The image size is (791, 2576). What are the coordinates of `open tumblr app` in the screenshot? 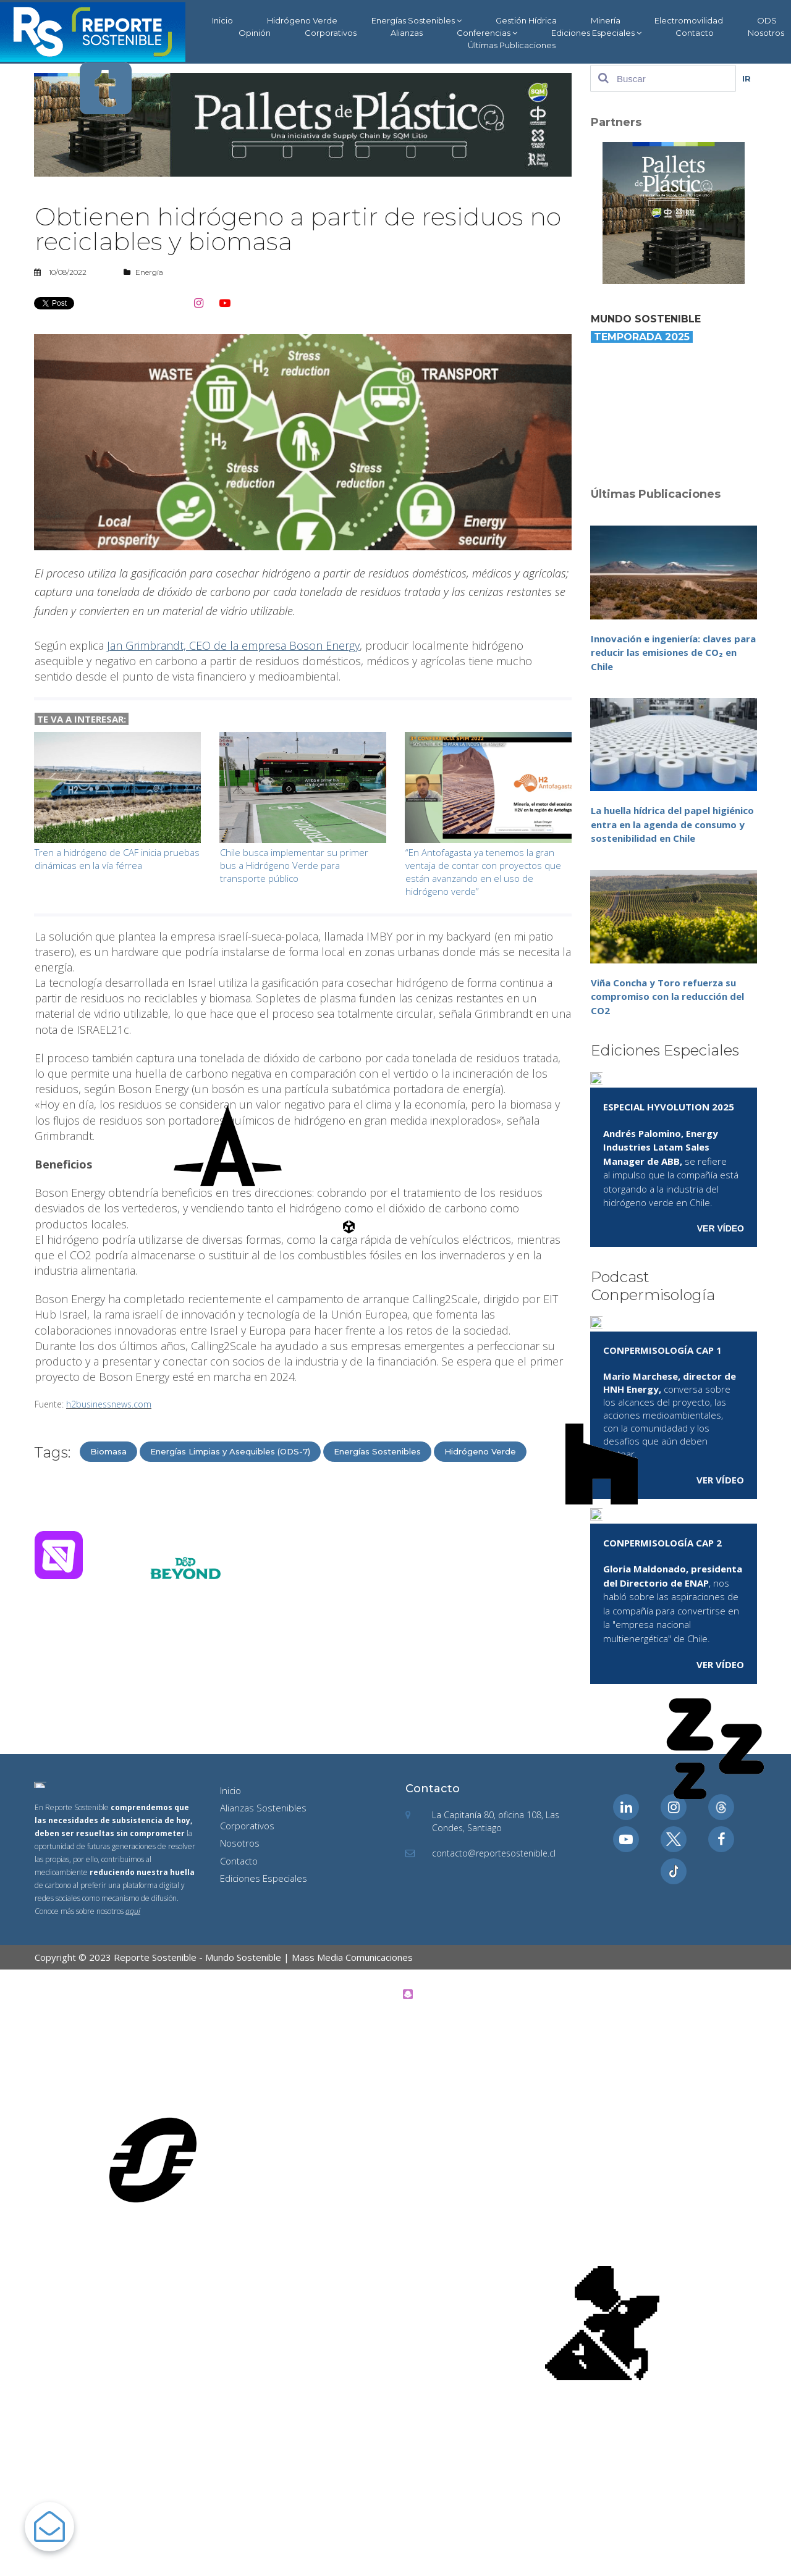 It's located at (106, 88).